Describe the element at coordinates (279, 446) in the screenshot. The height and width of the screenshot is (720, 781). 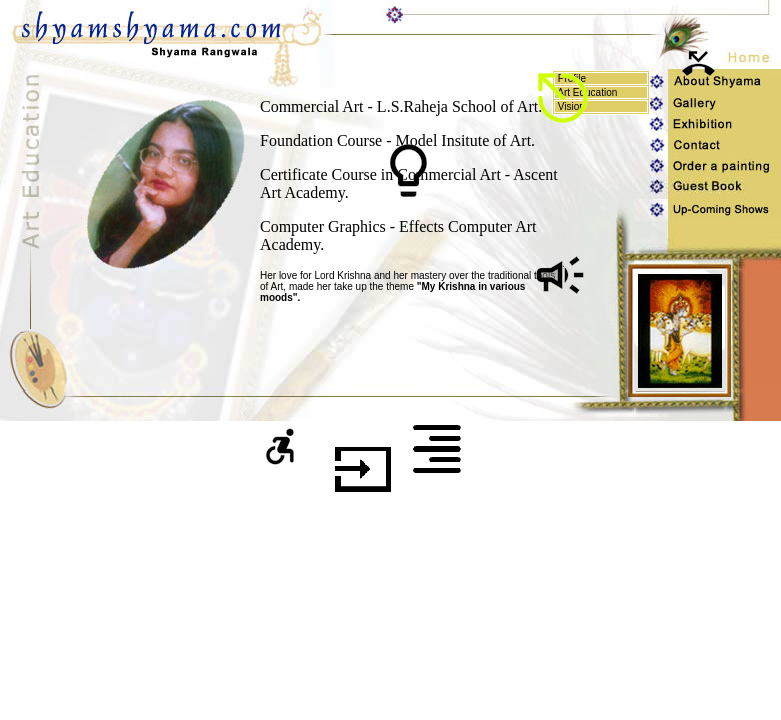
I see `indicates wheelchair accessibility available` at that location.